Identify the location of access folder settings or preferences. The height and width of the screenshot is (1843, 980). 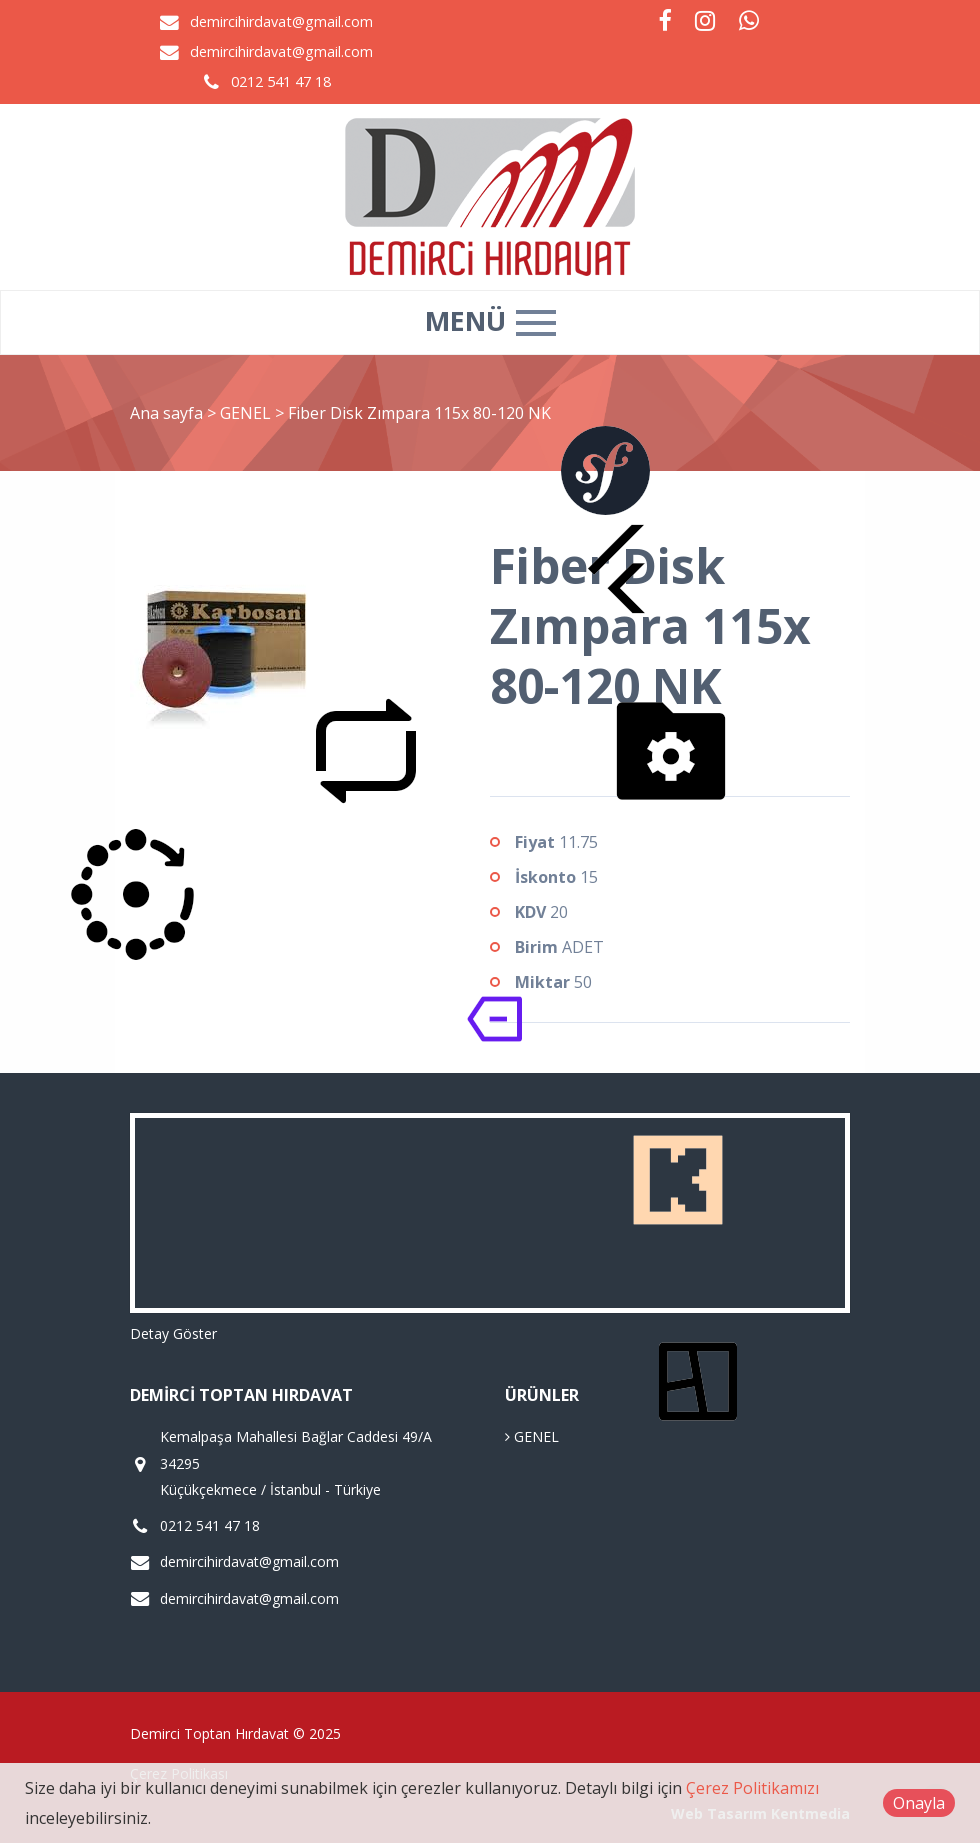
(671, 751).